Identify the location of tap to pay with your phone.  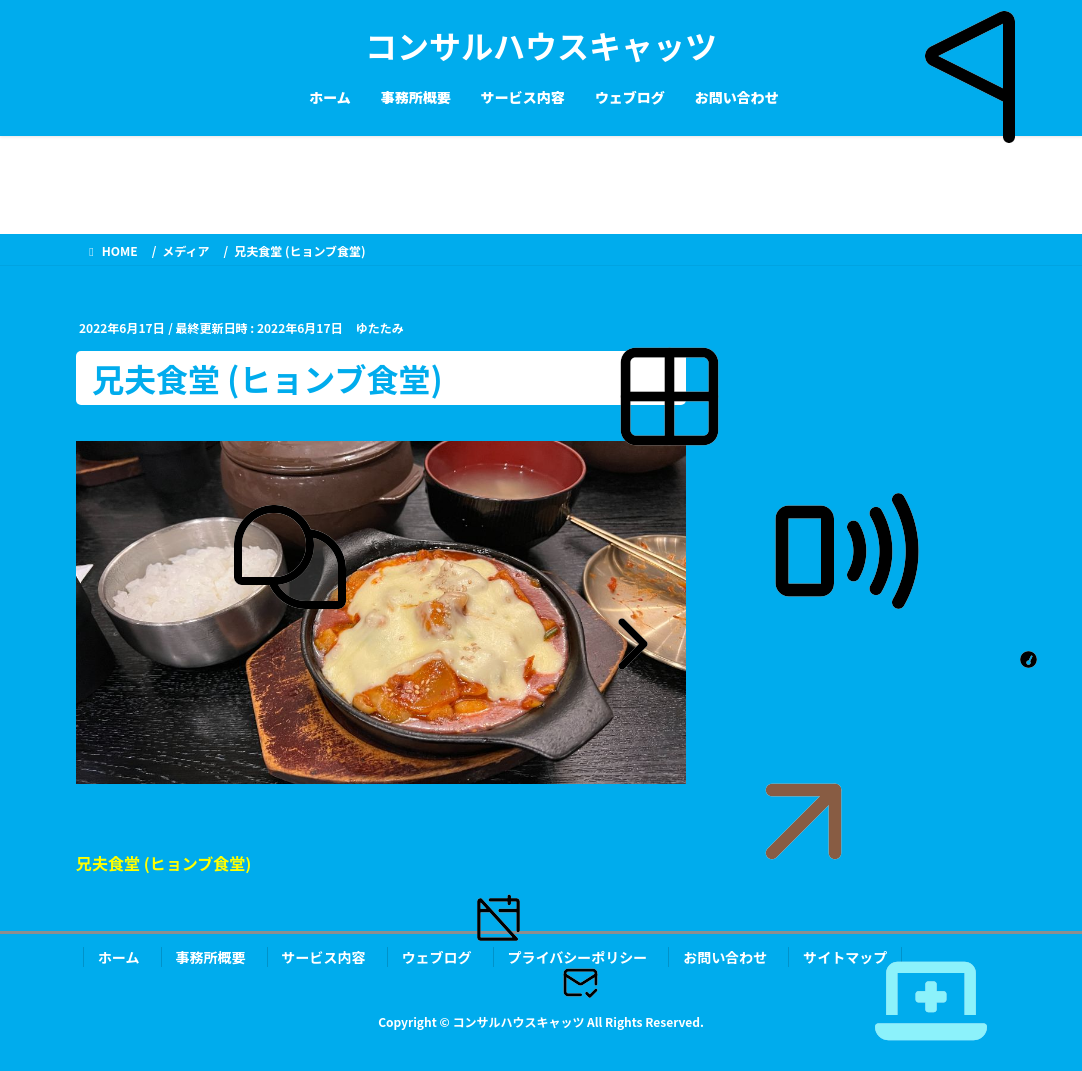
(847, 551).